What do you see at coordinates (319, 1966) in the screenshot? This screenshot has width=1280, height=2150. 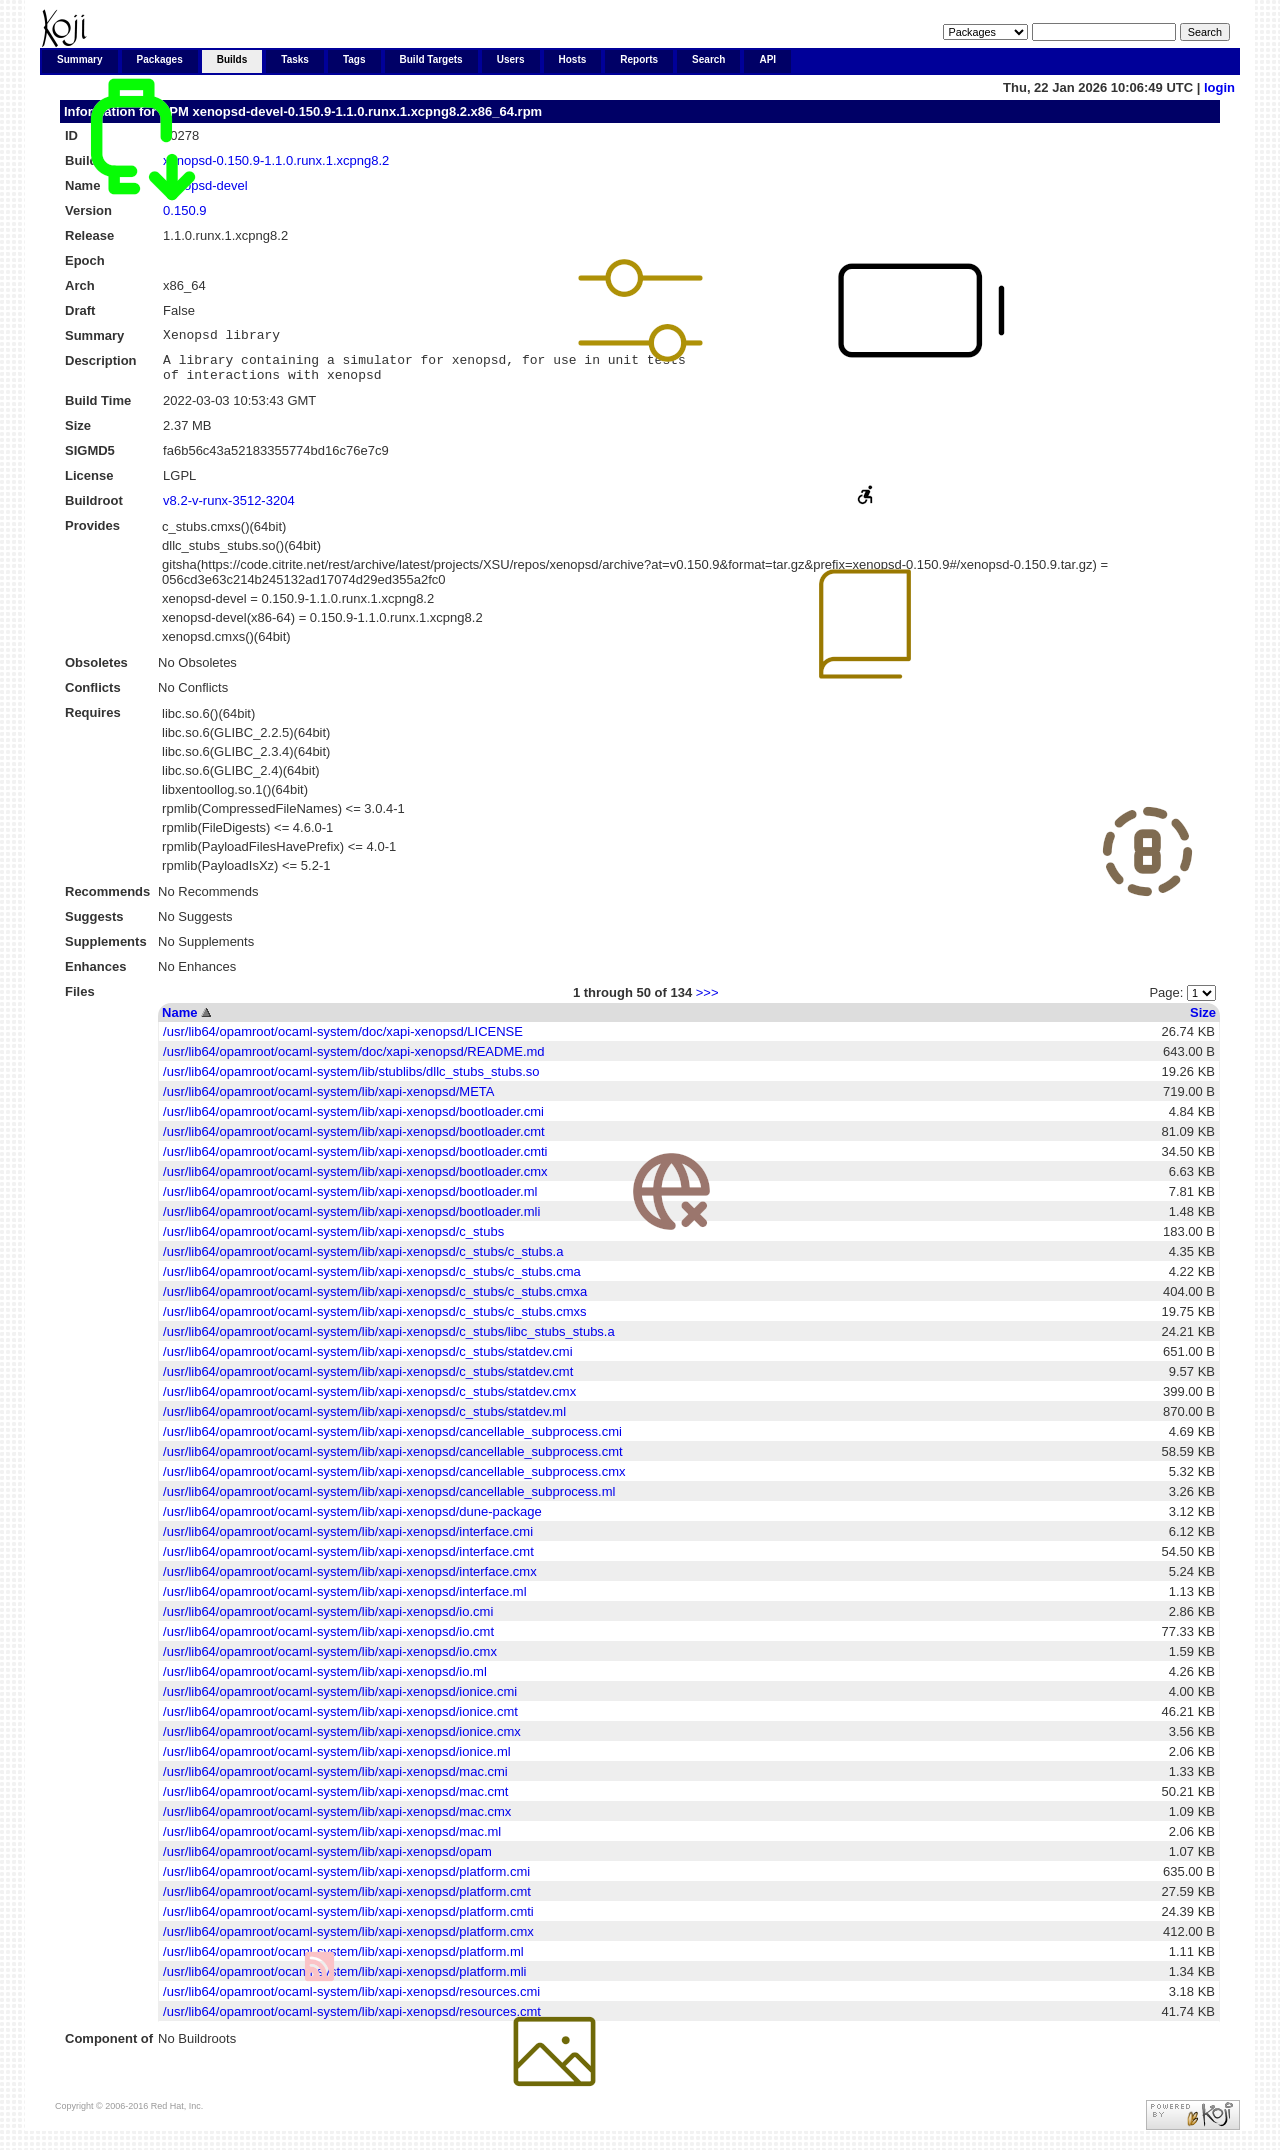 I see `subscribe to RSS feed` at bounding box center [319, 1966].